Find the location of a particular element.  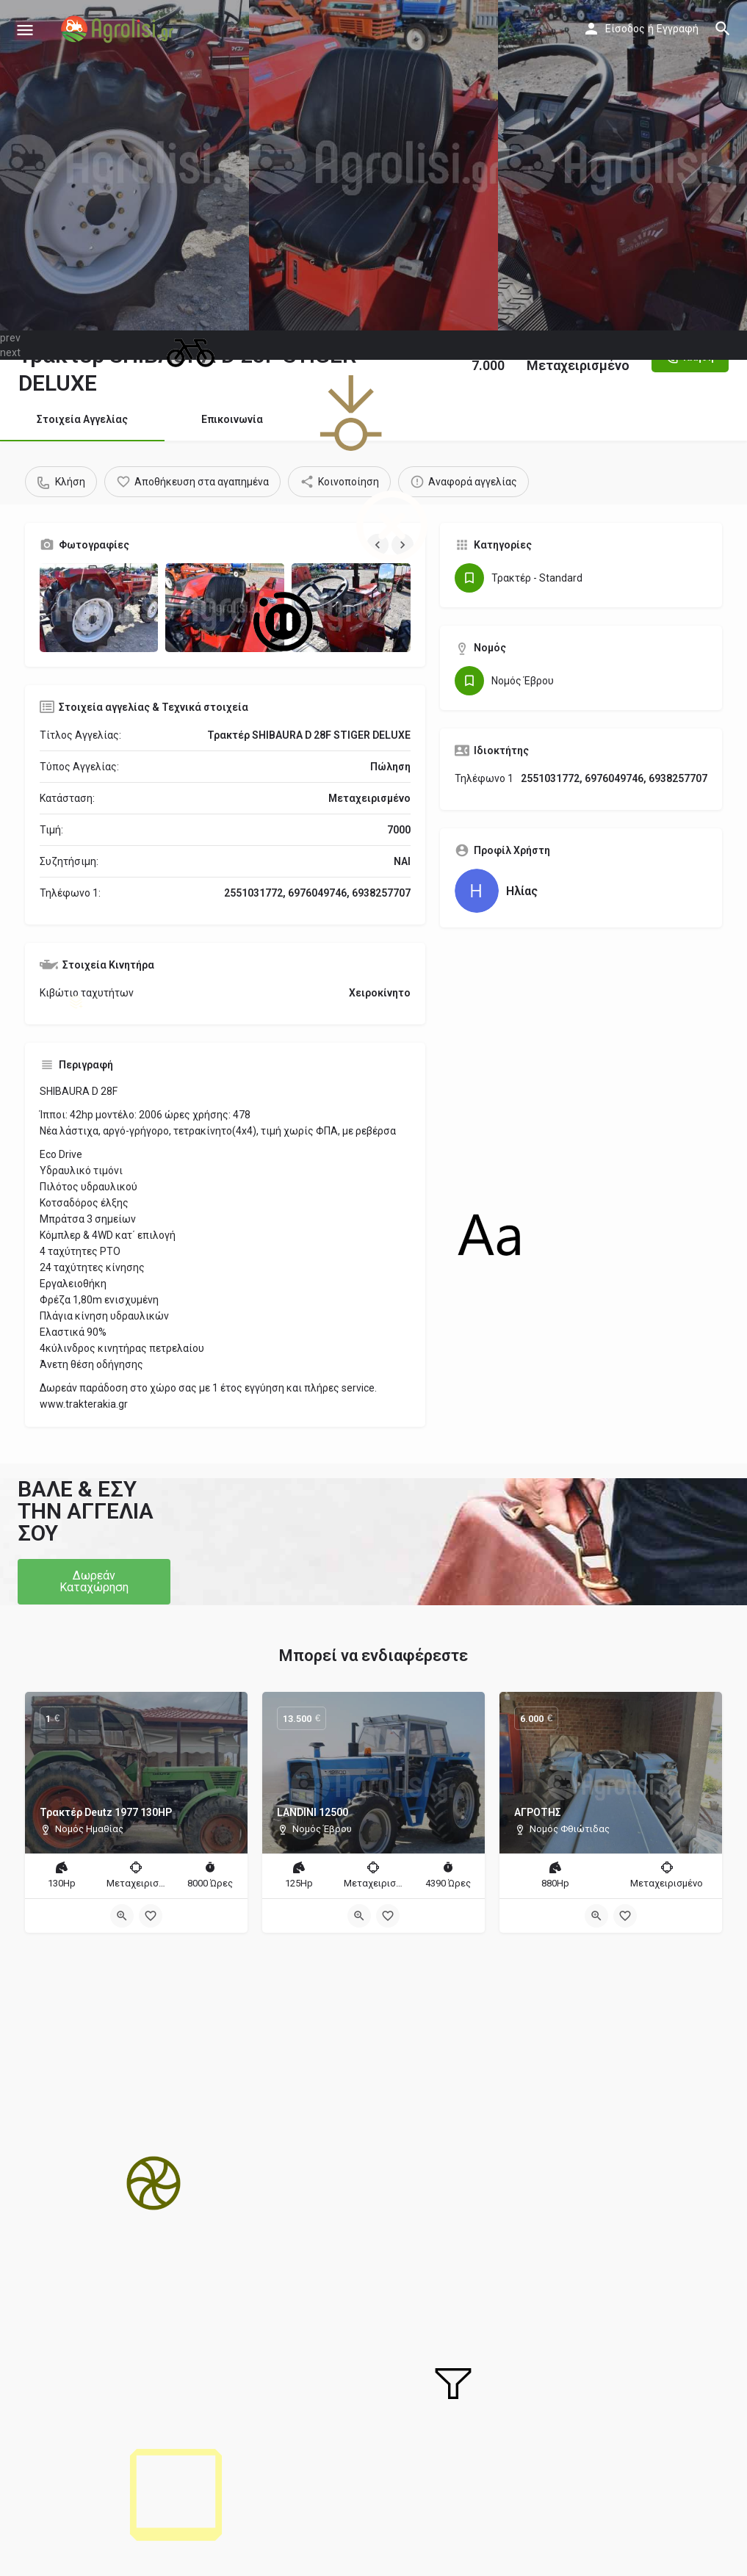

filter or sort list items is located at coordinates (453, 2384).